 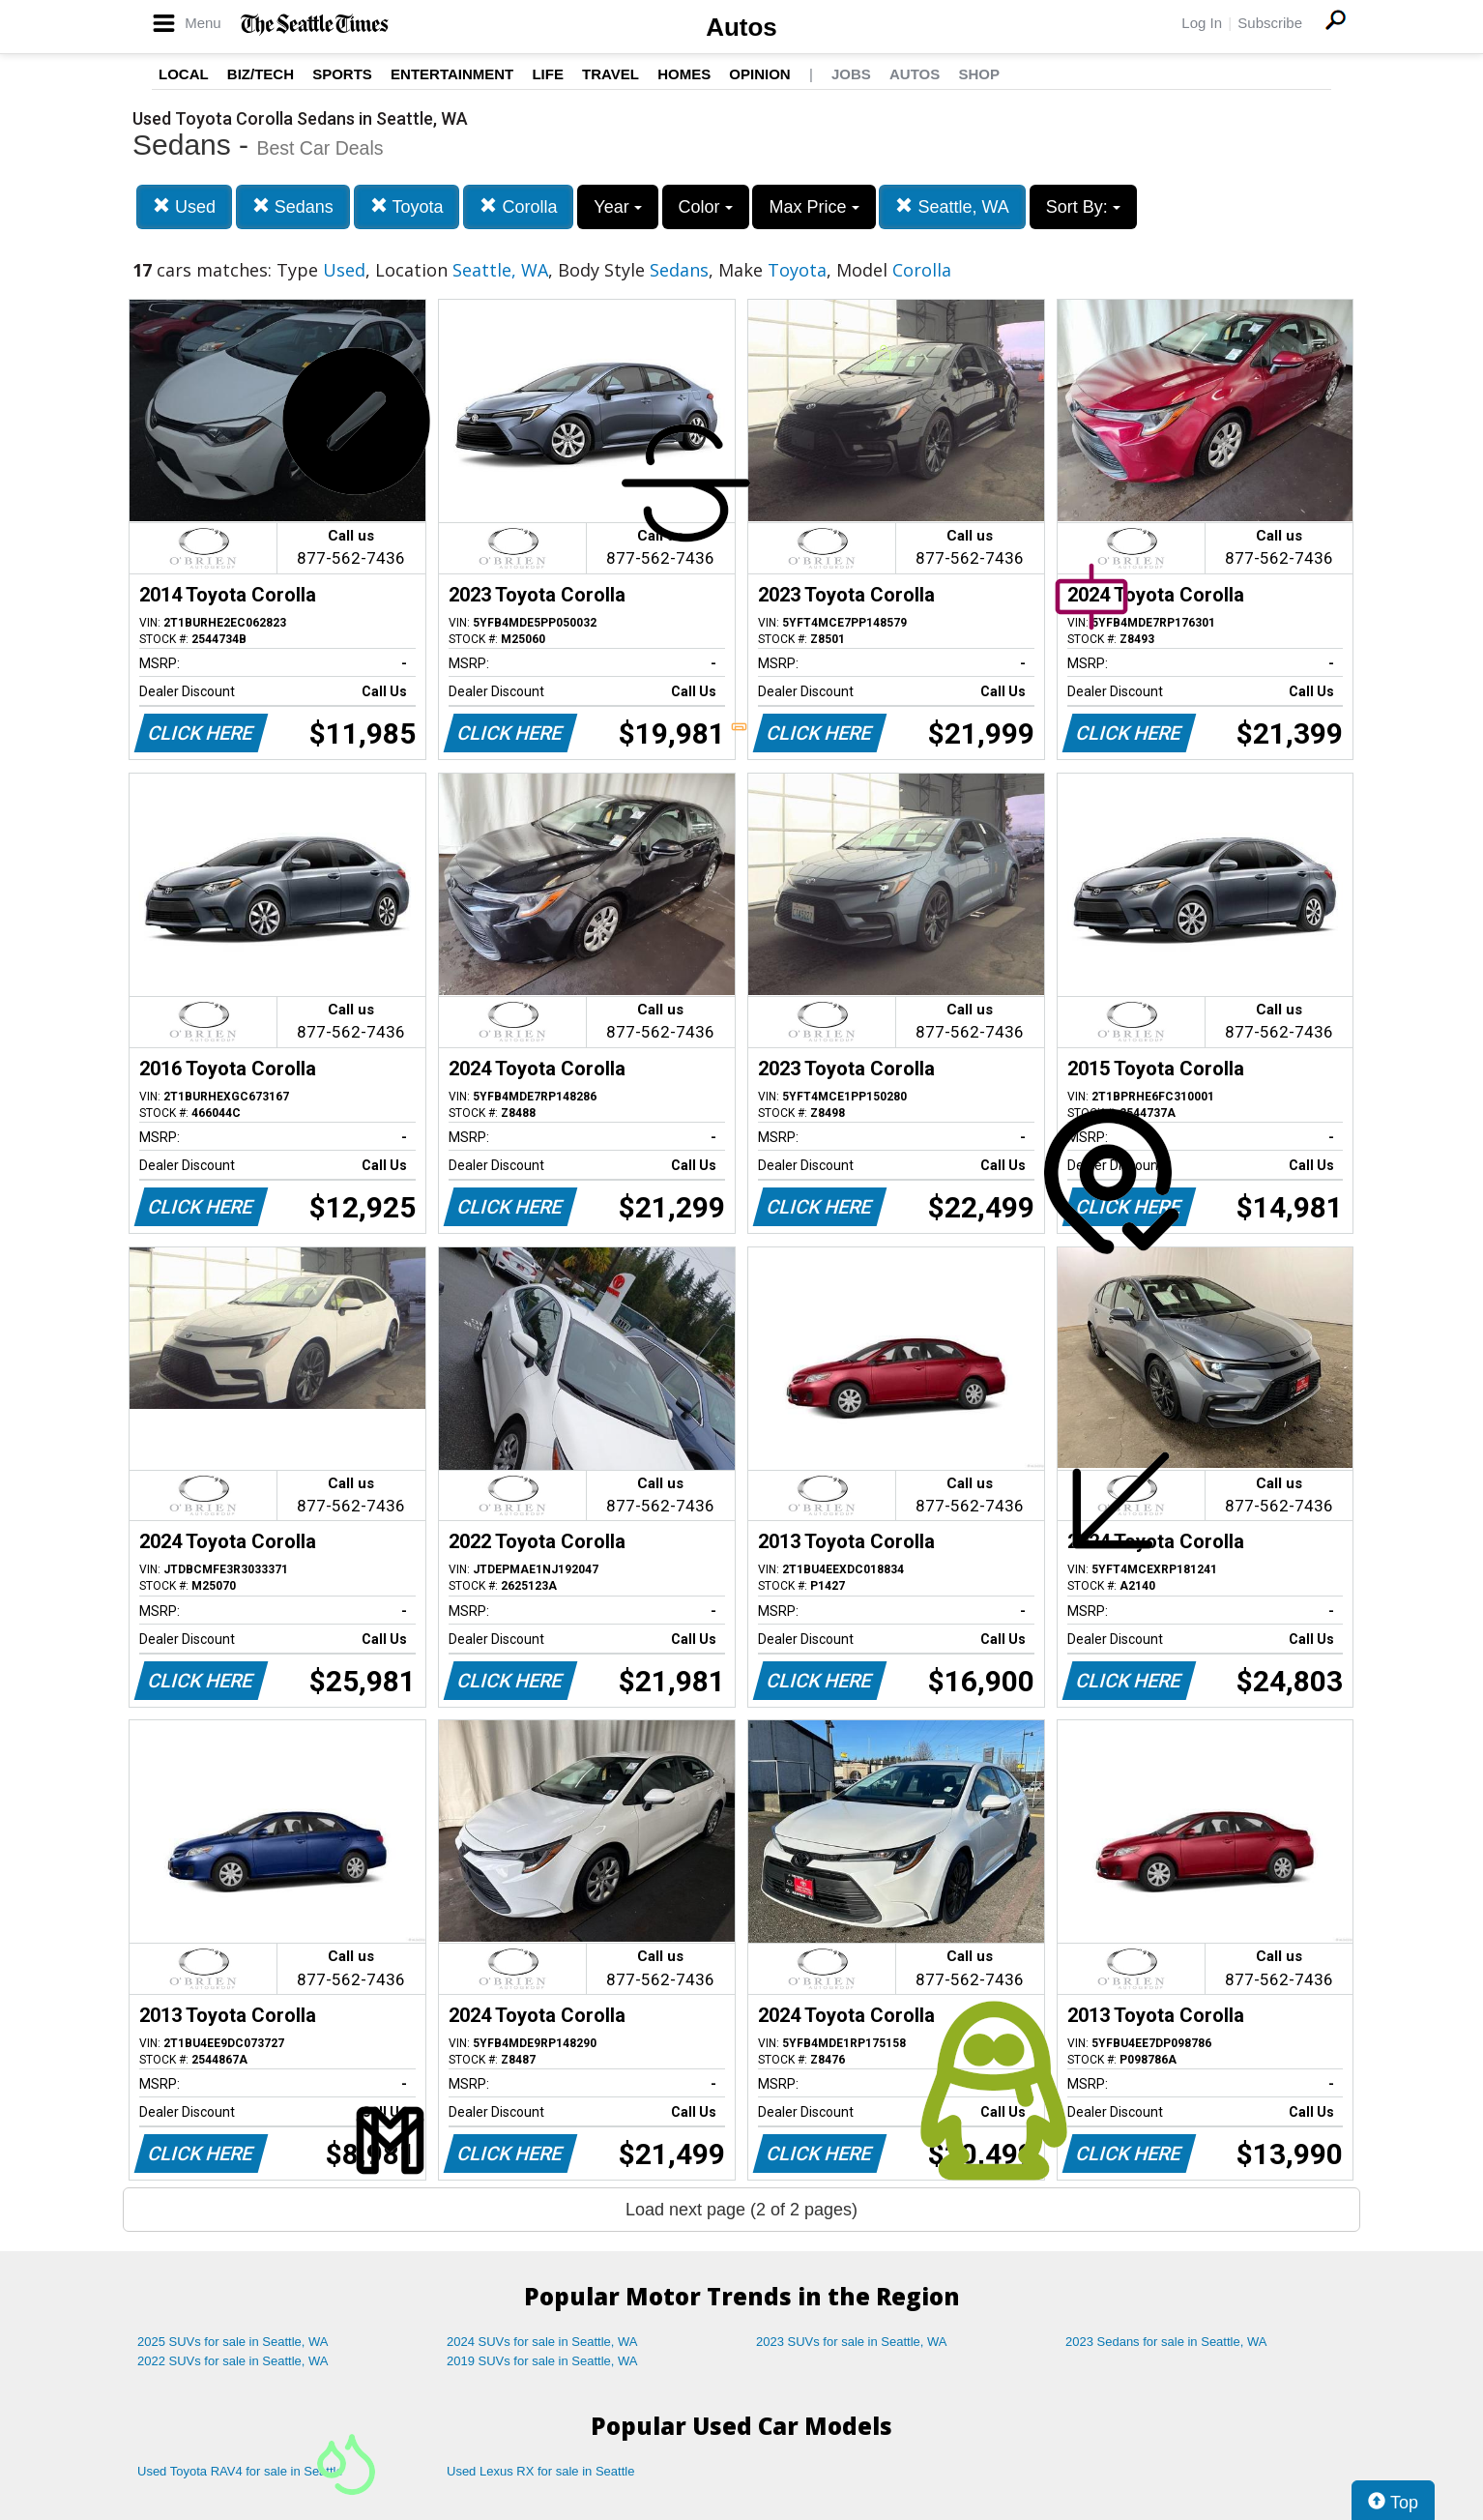 I want to click on lock or secure this item, so click(x=884, y=354).